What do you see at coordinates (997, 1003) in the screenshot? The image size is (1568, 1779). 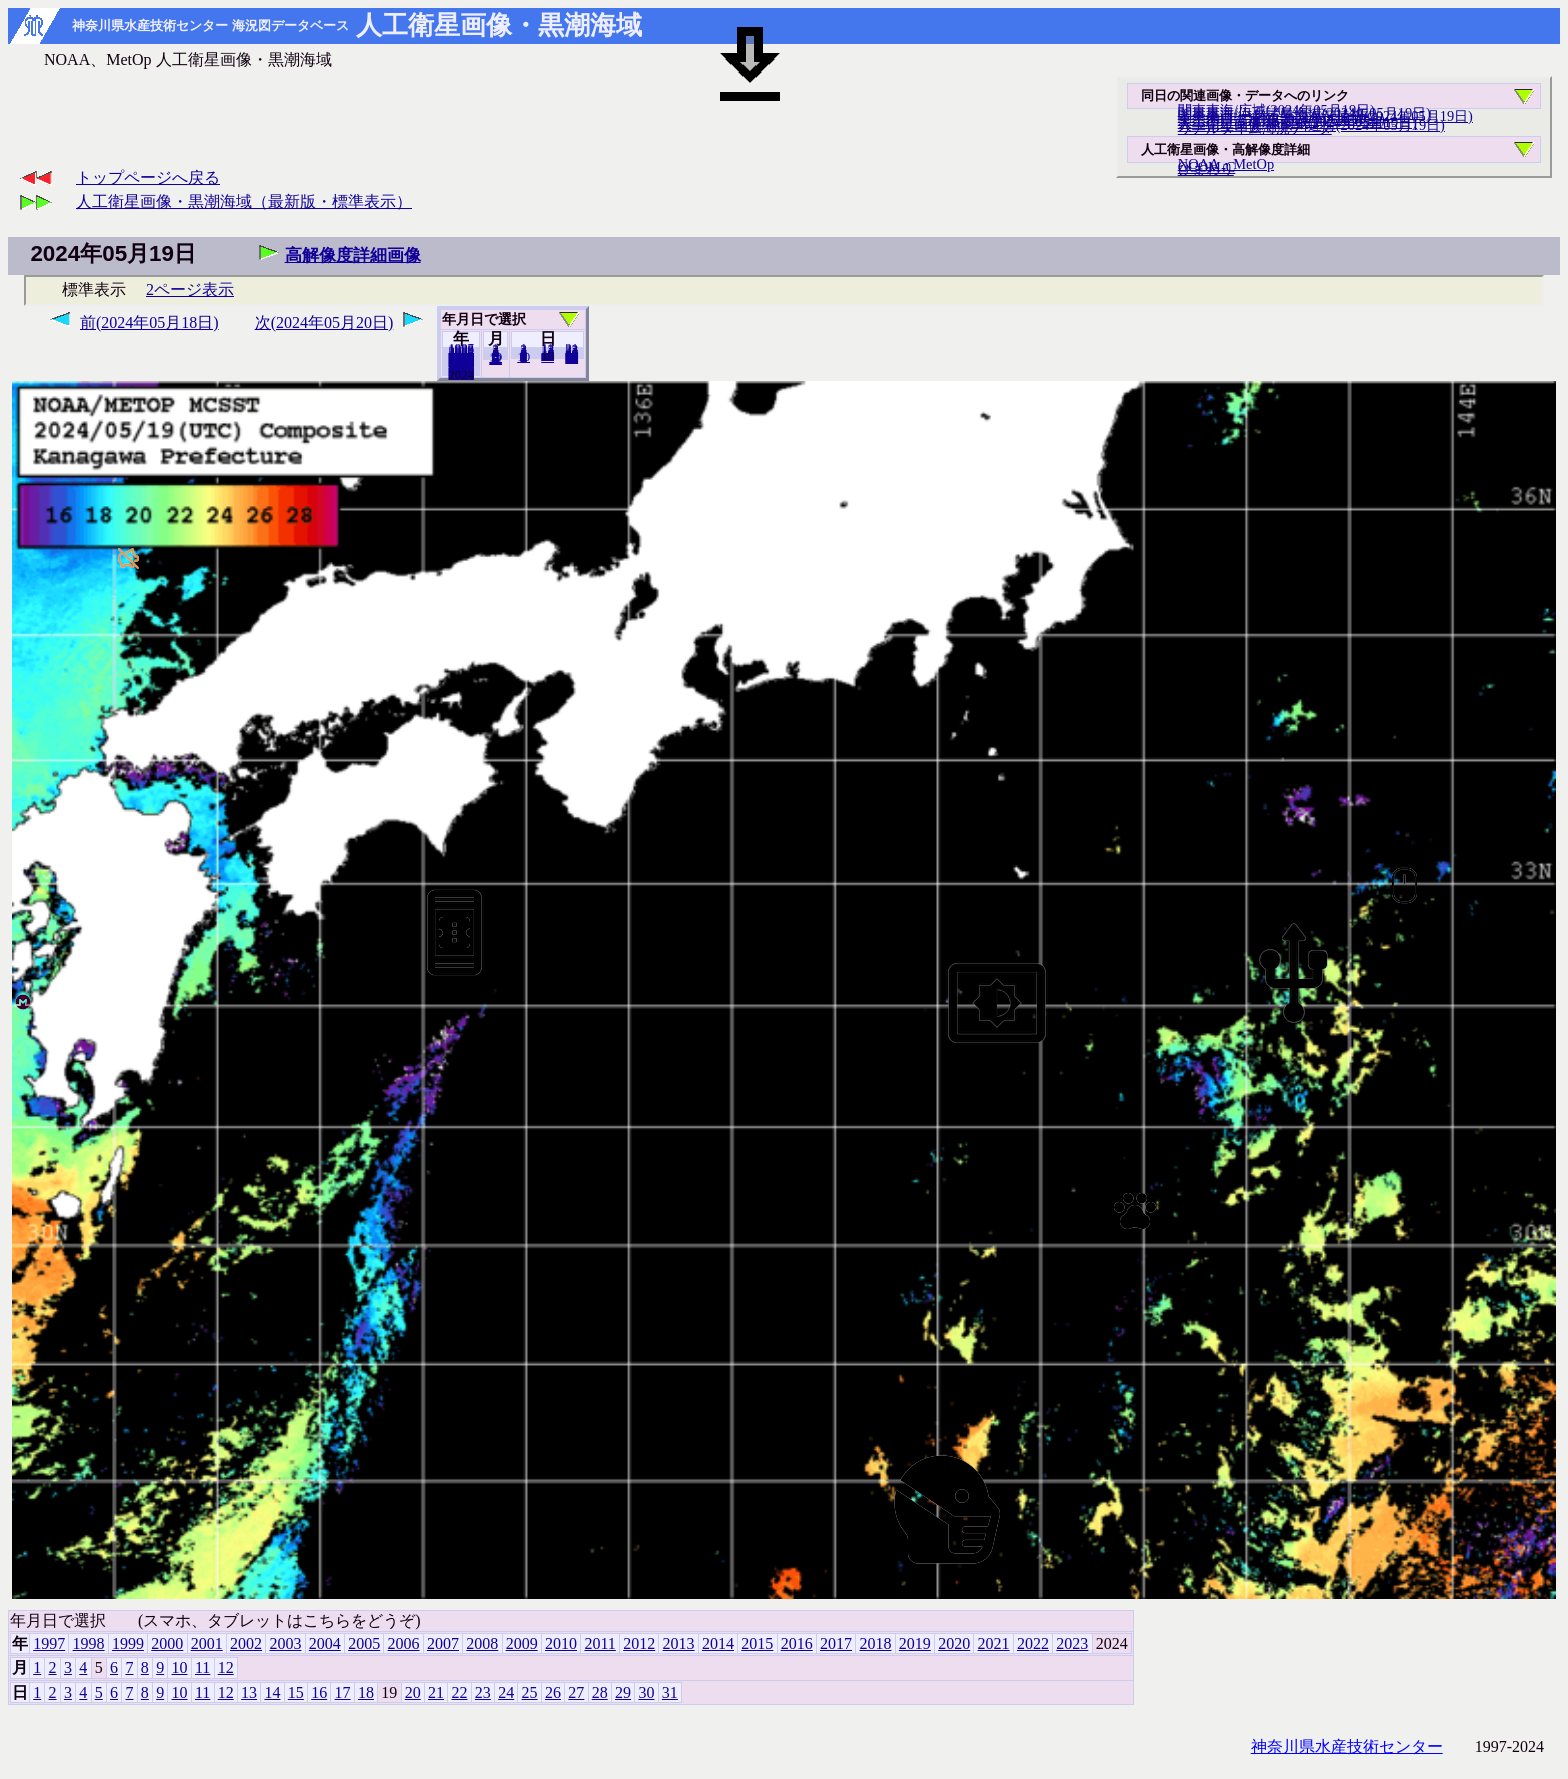 I see `adjust display brightness settings` at bounding box center [997, 1003].